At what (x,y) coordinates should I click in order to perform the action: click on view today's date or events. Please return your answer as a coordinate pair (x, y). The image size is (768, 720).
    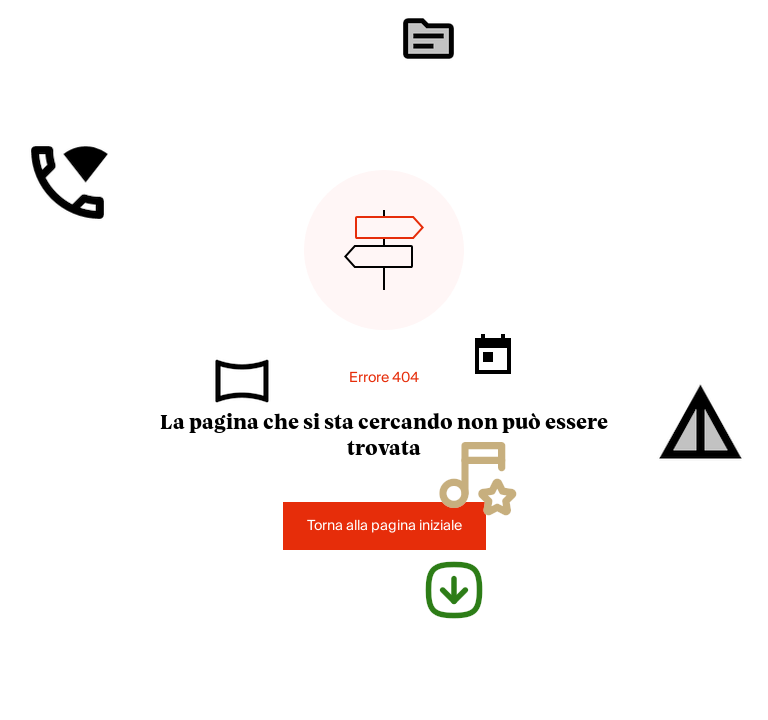
    Looking at the image, I should click on (493, 356).